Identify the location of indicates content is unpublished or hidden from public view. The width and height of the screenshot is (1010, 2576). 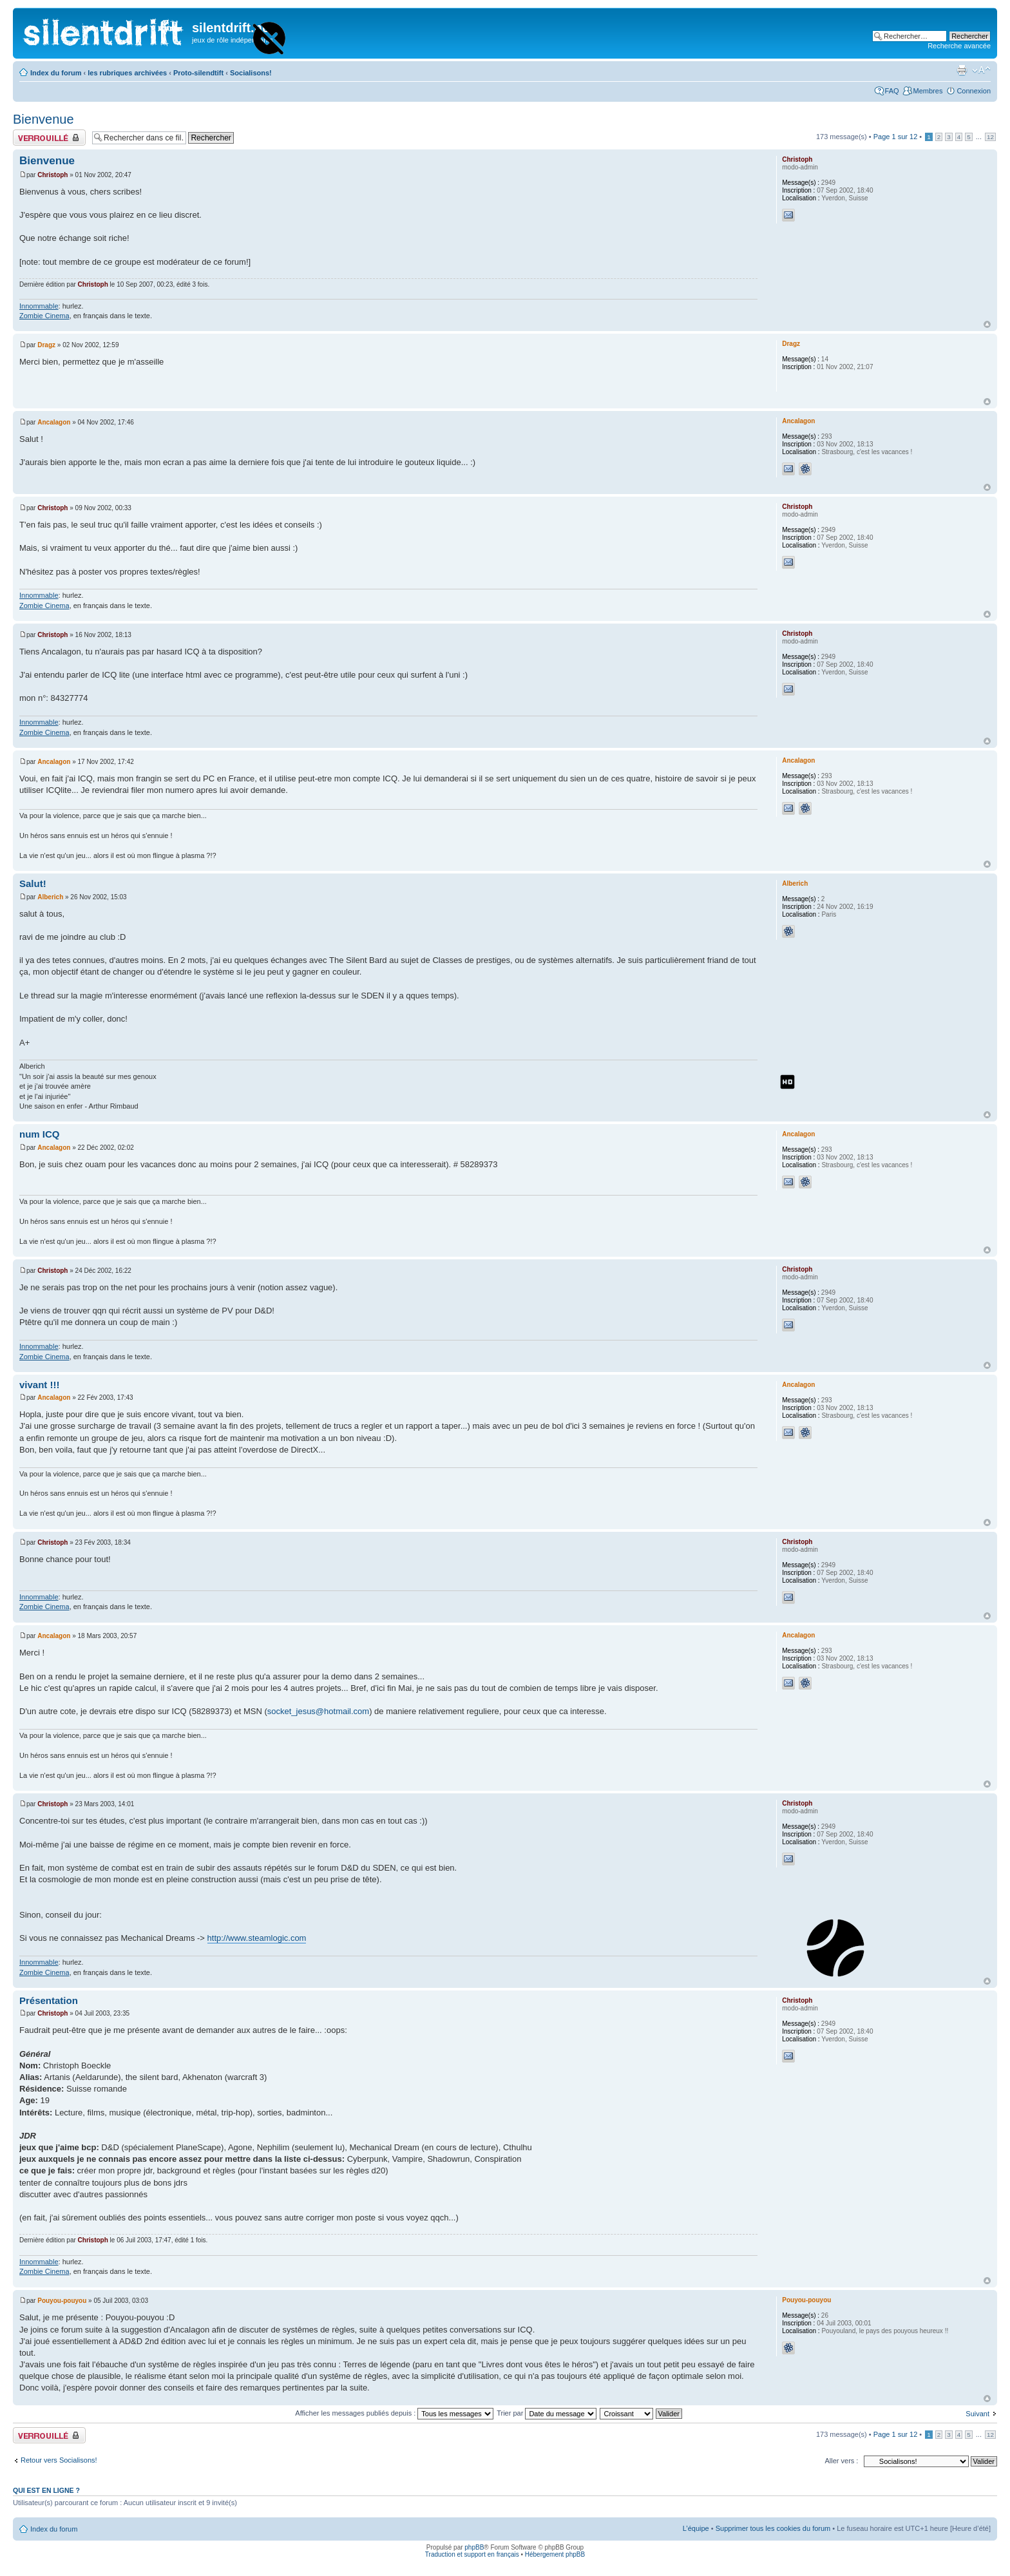
(269, 38).